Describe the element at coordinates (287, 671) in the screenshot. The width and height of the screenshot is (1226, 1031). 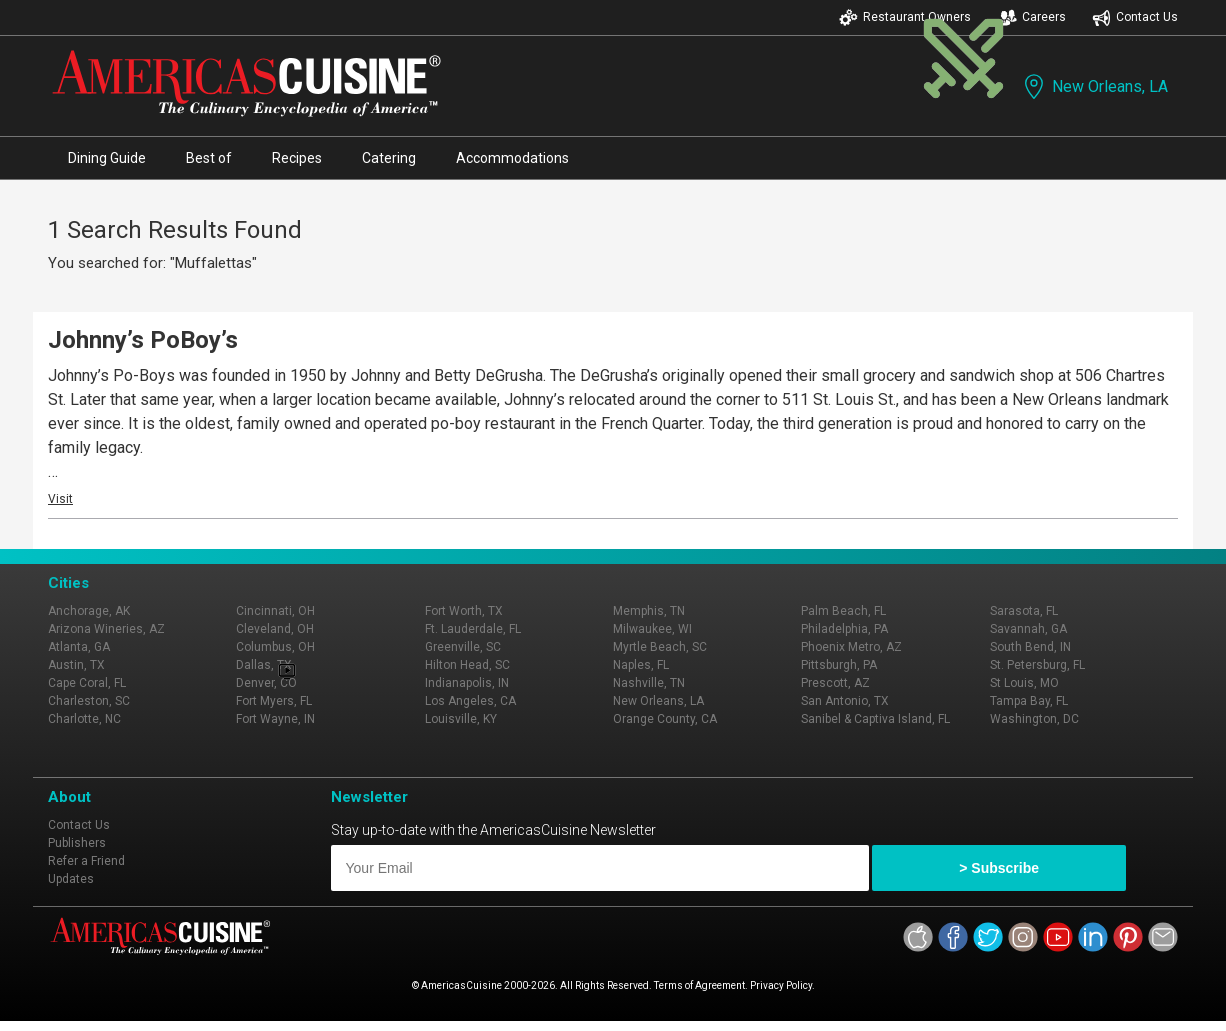
I see `play video on monitor or screen` at that location.